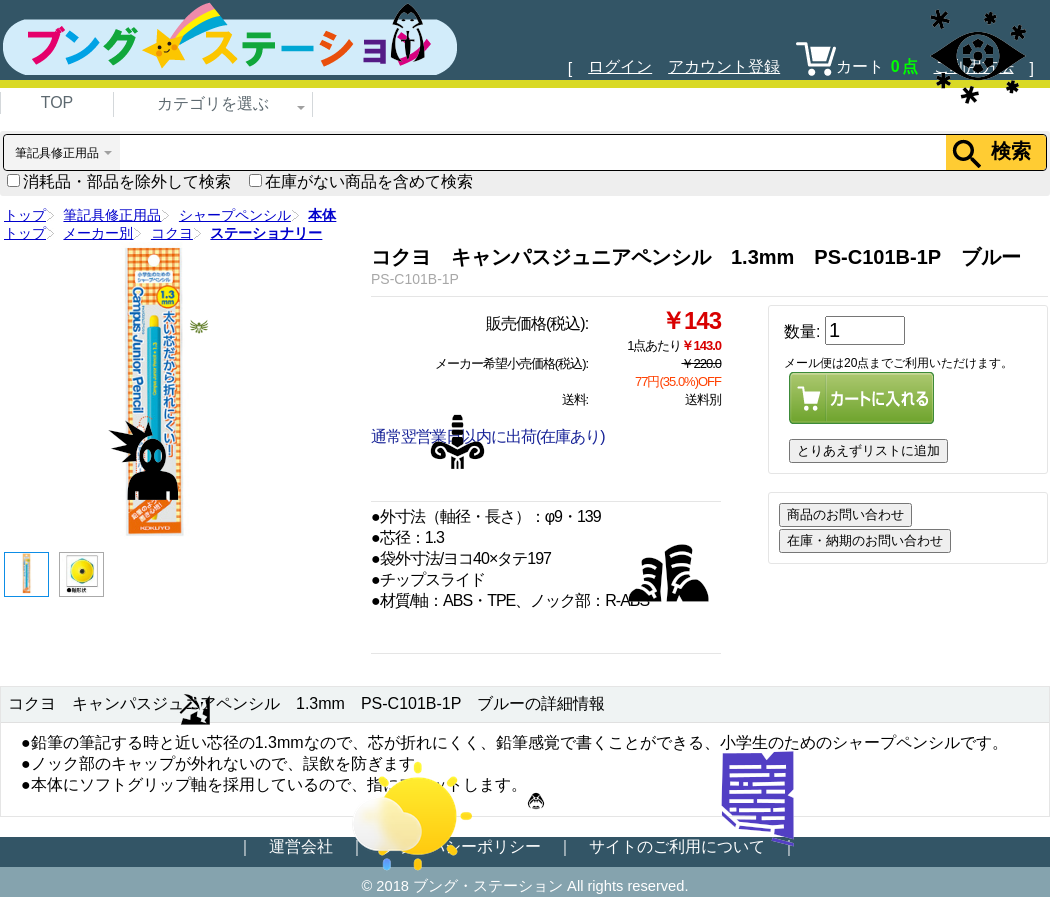 The image size is (1050, 897). What do you see at coordinates (536, 801) in the screenshot?
I see `indicates a swallow or consume ability in gameplay` at bounding box center [536, 801].